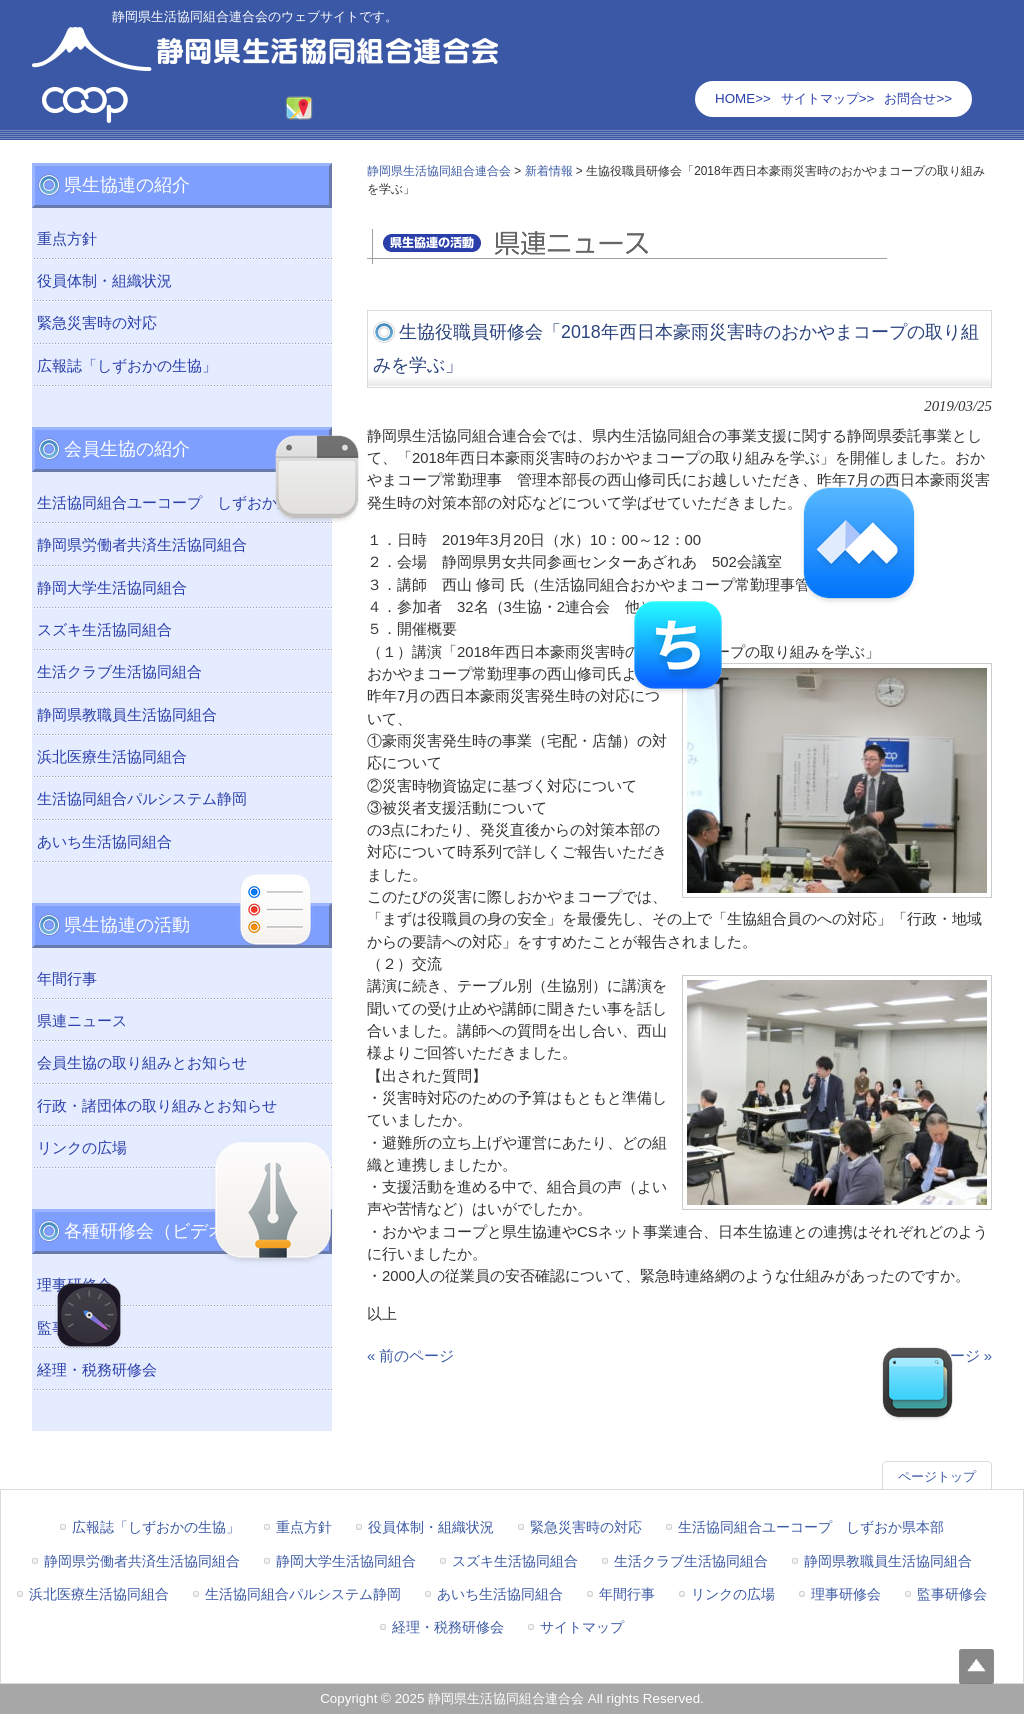  What do you see at coordinates (299, 108) in the screenshot?
I see `open gnome maps application` at bounding box center [299, 108].